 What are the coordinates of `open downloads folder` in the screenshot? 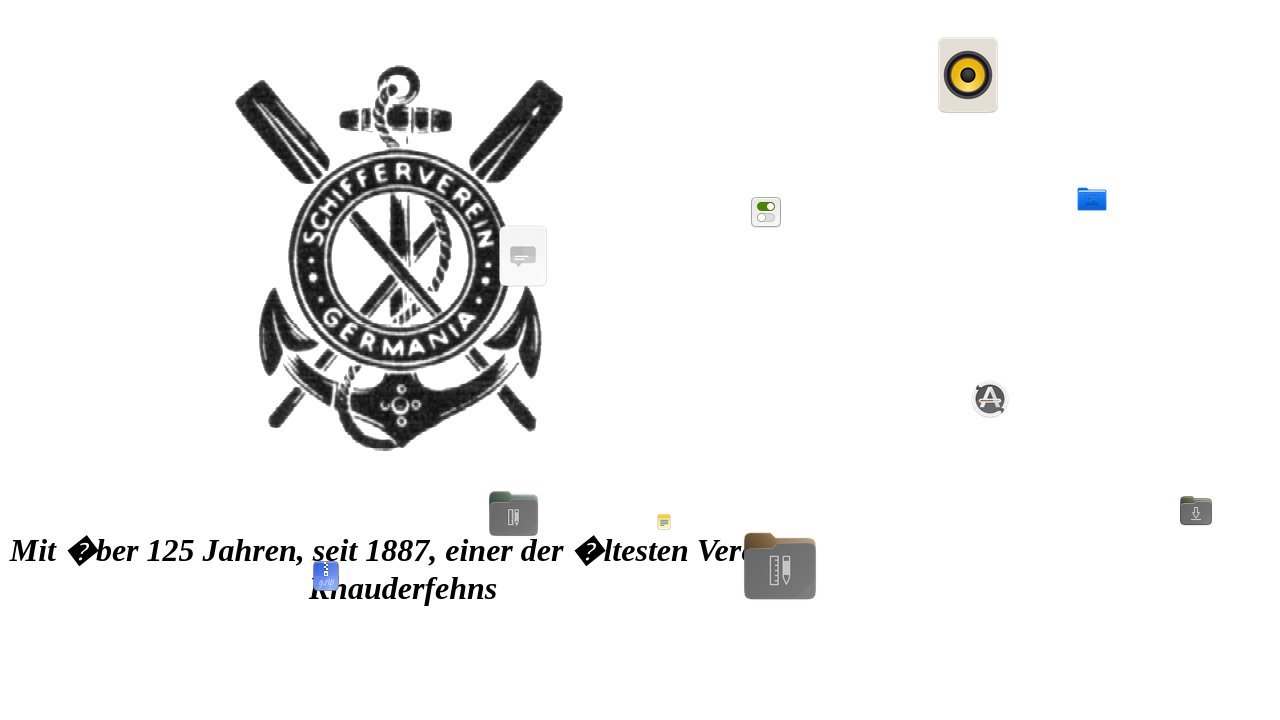 It's located at (1196, 510).